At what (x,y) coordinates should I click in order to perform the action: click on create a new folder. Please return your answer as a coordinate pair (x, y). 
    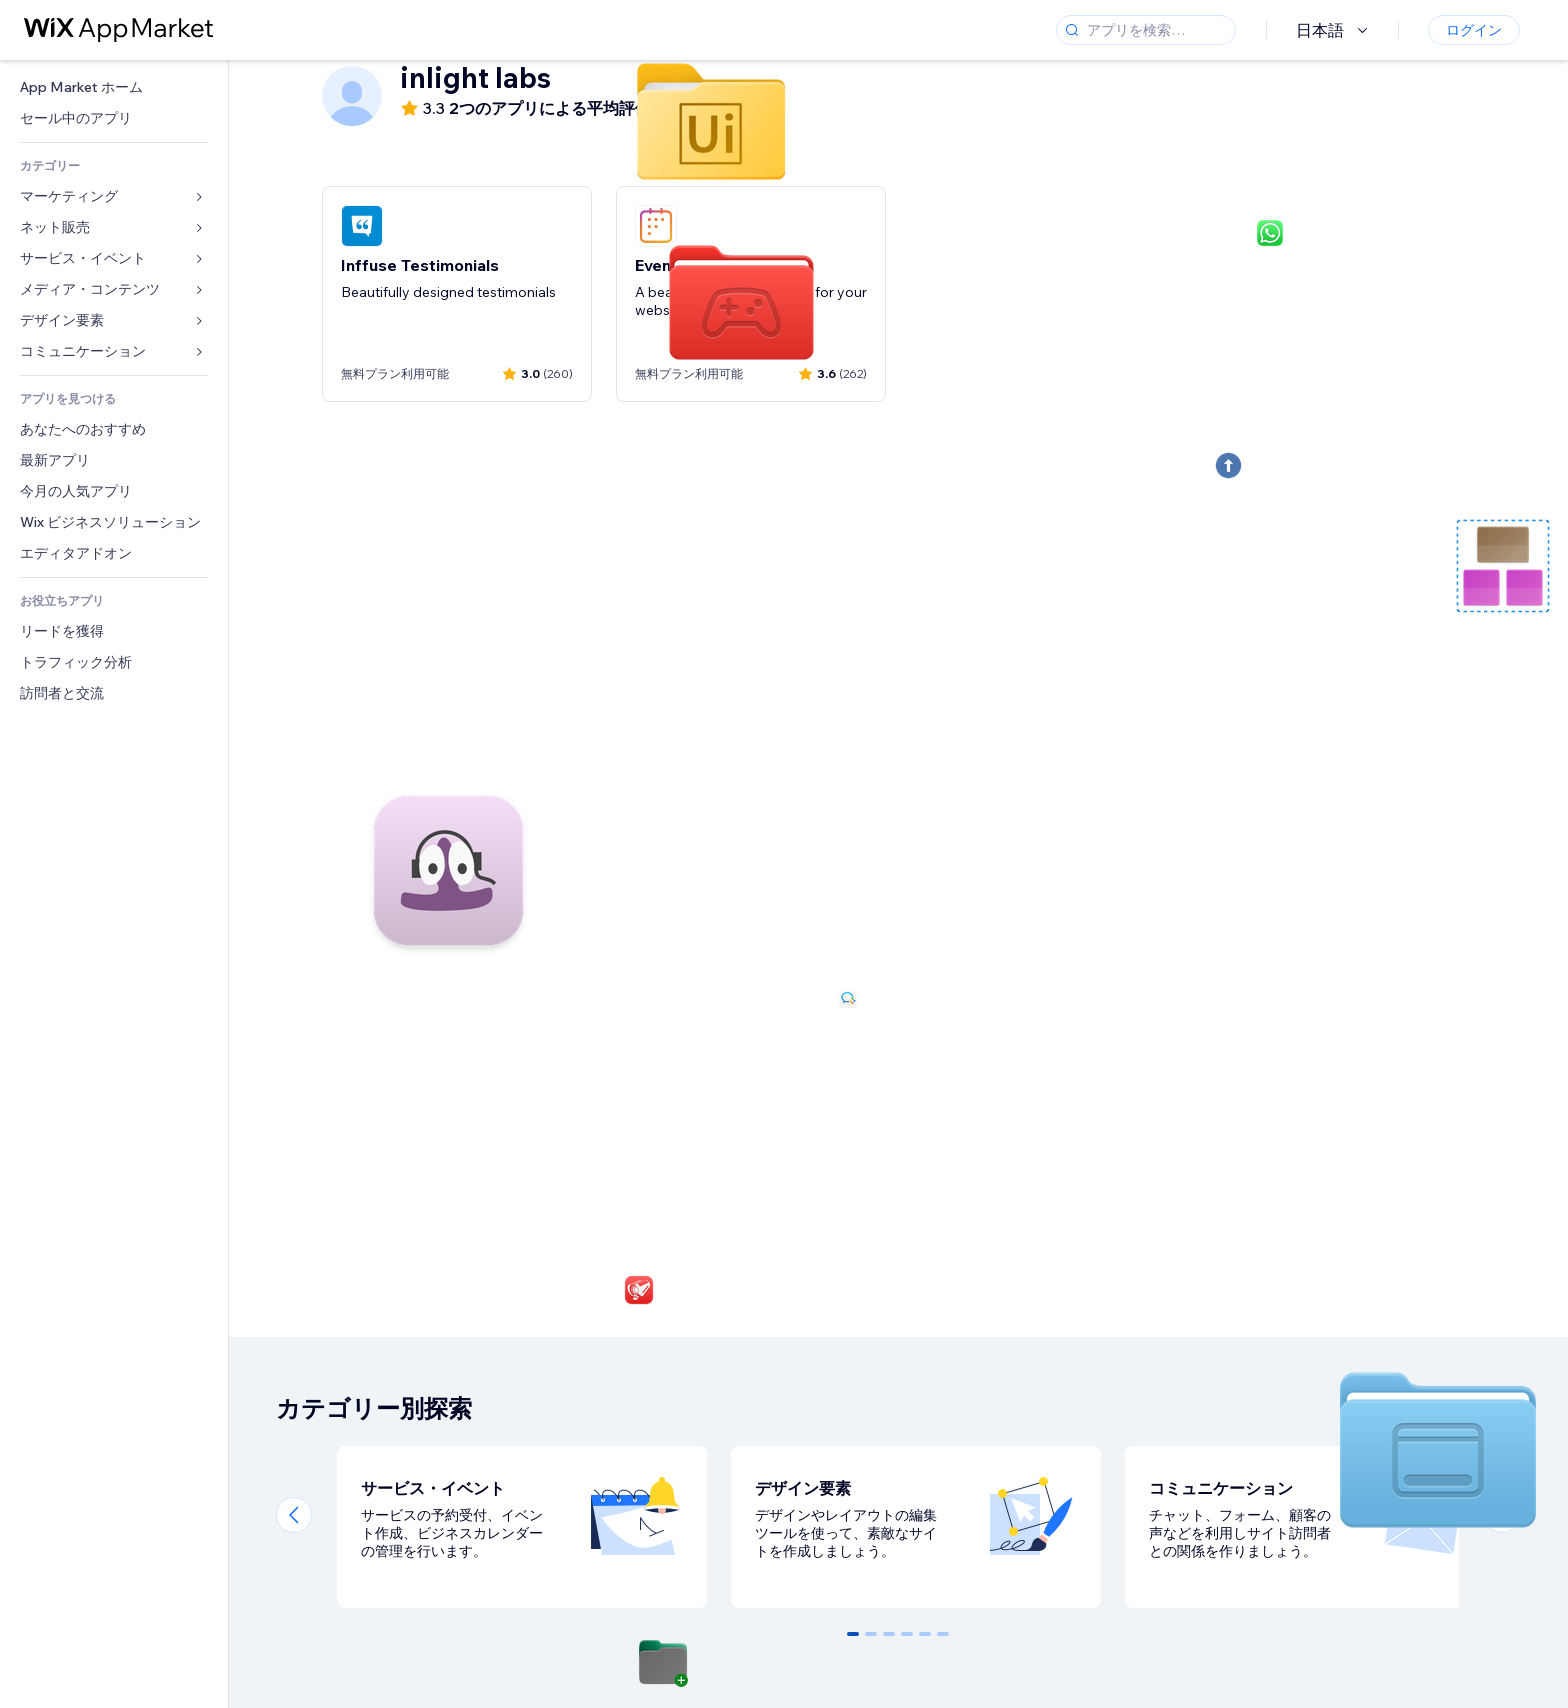
    Looking at the image, I should click on (663, 1662).